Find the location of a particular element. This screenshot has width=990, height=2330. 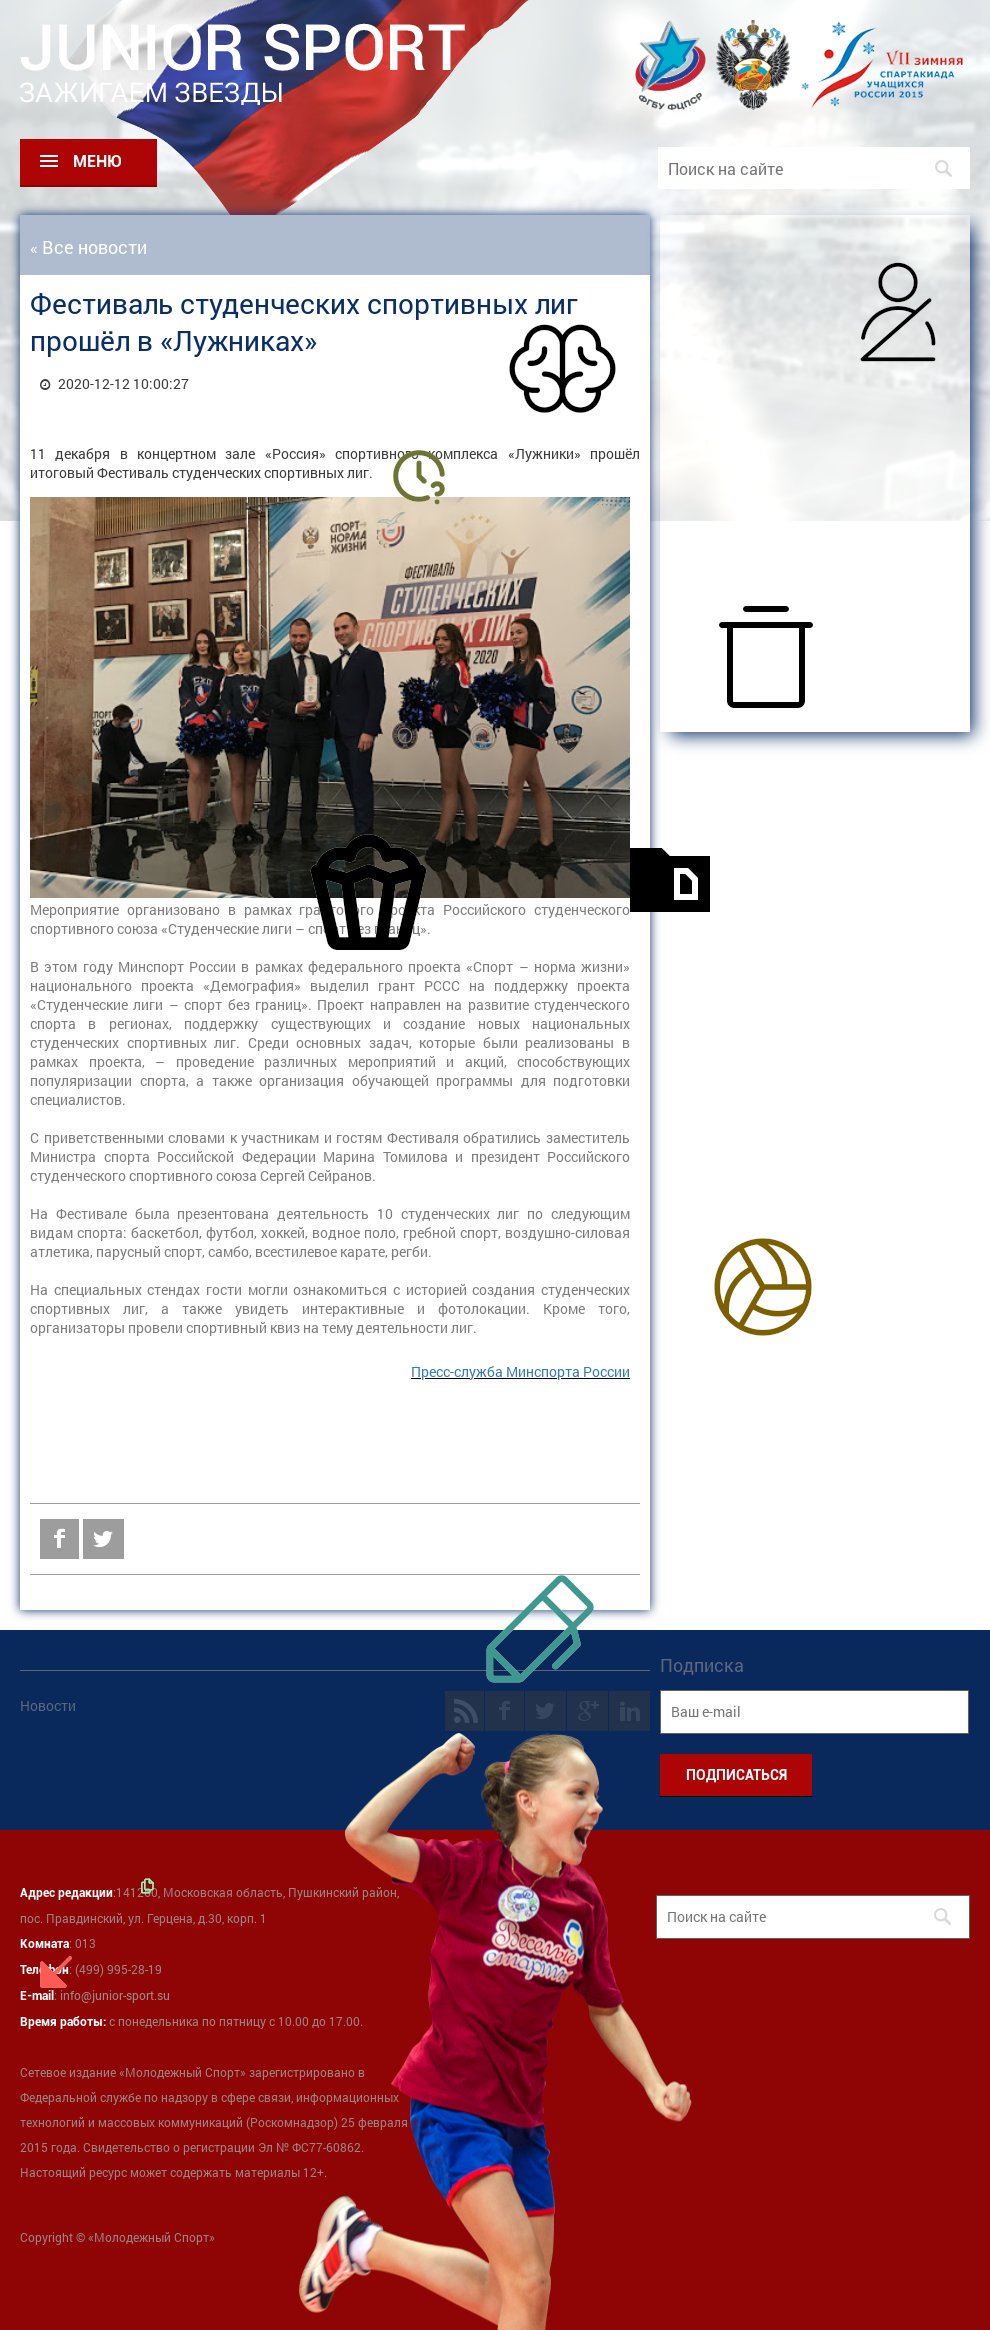

access movies or entertainment section is located at coordinates (368, 896).